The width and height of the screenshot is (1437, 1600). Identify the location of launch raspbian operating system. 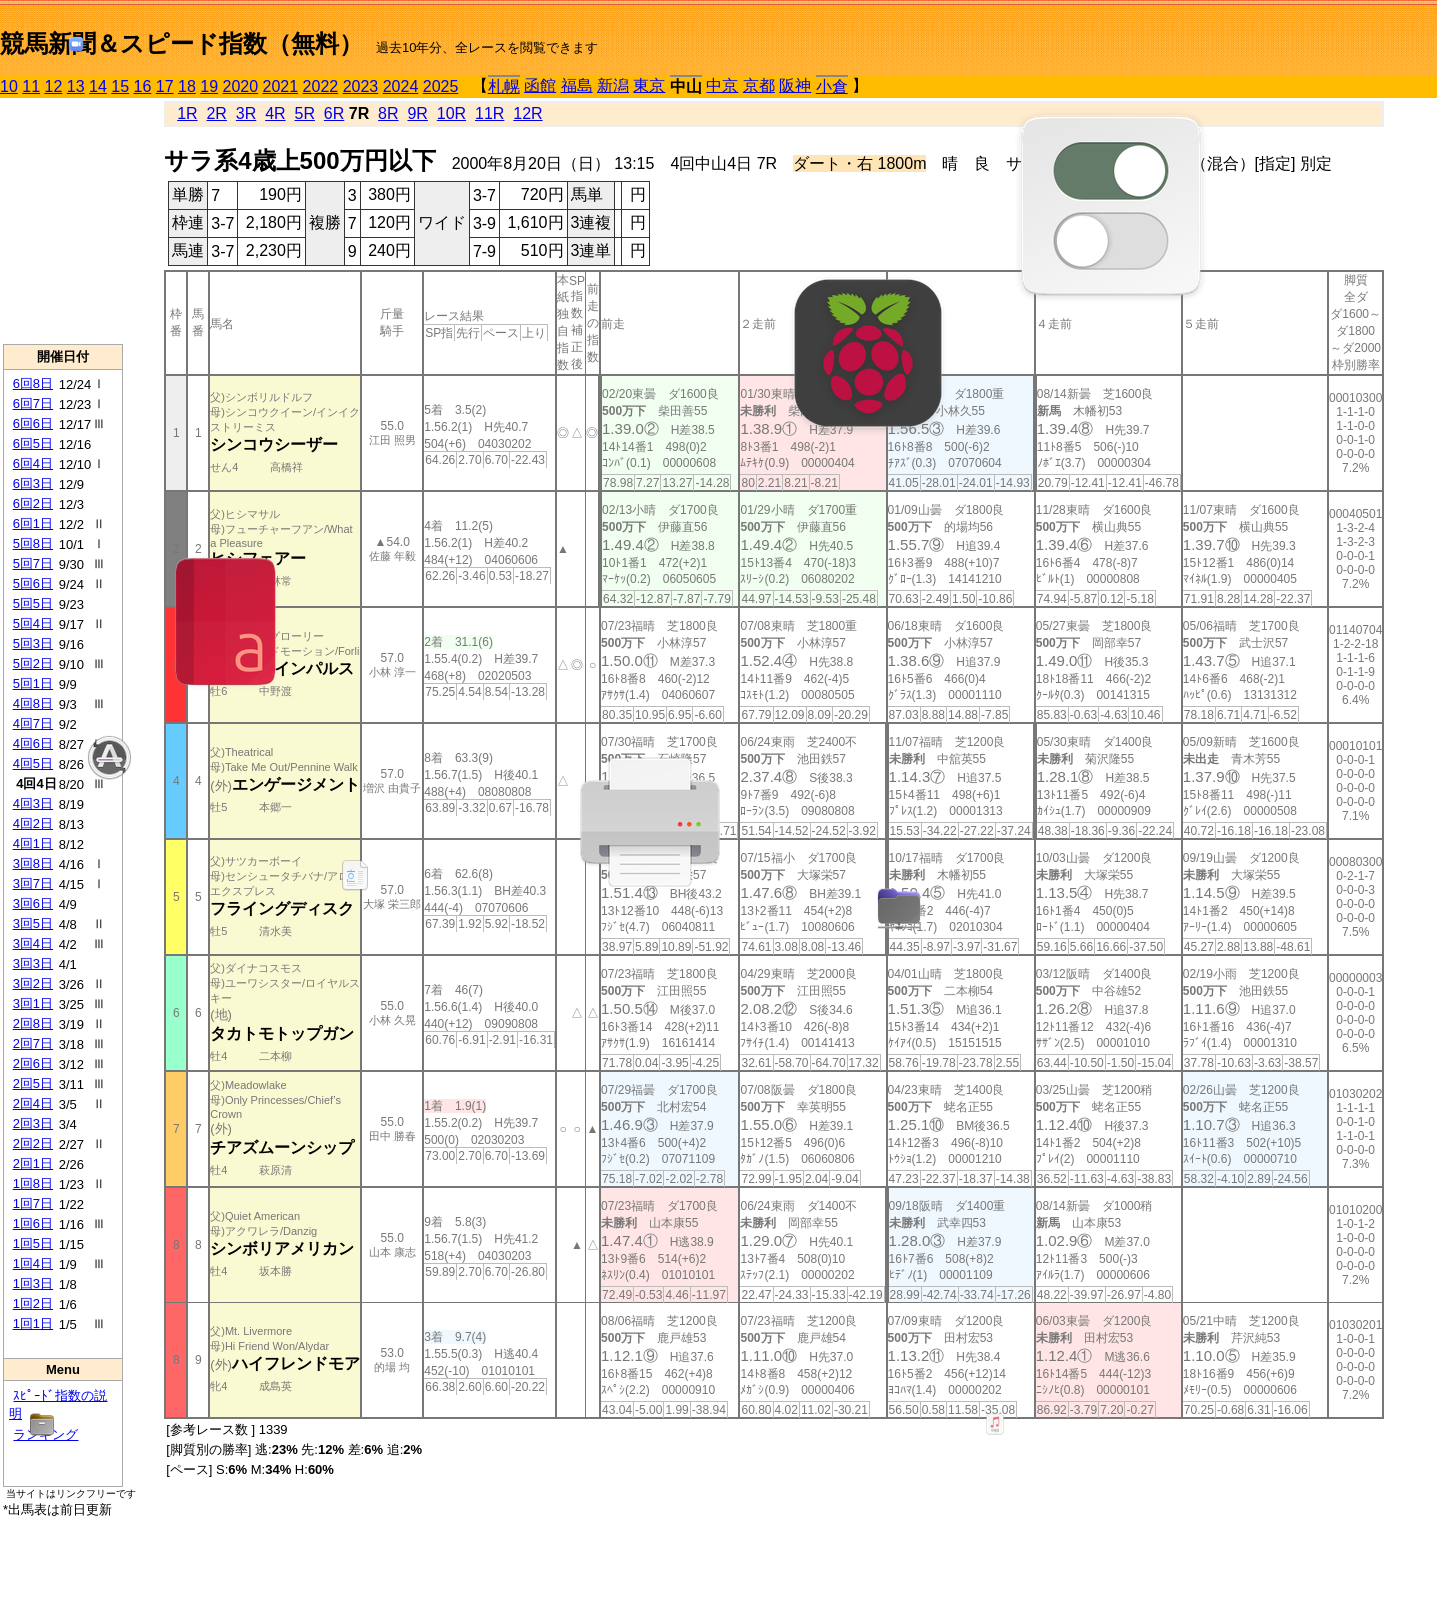
(868, 353).